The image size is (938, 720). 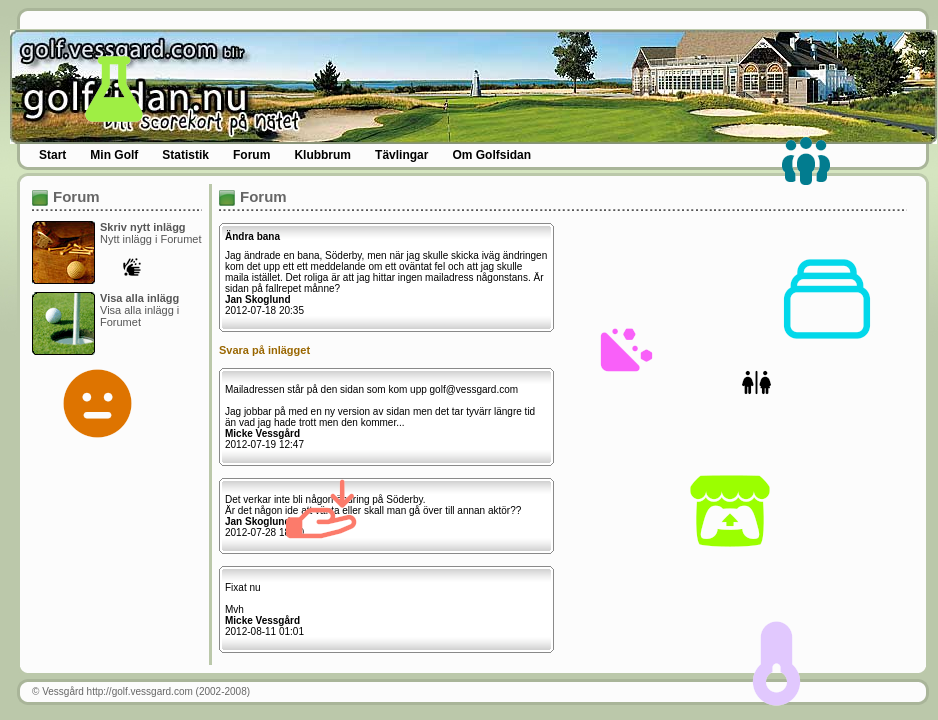 What do you see at coordinates (323, 512) in the screenshot?
I see `receive or accept an incoming item` at bounding box center [323, 512].